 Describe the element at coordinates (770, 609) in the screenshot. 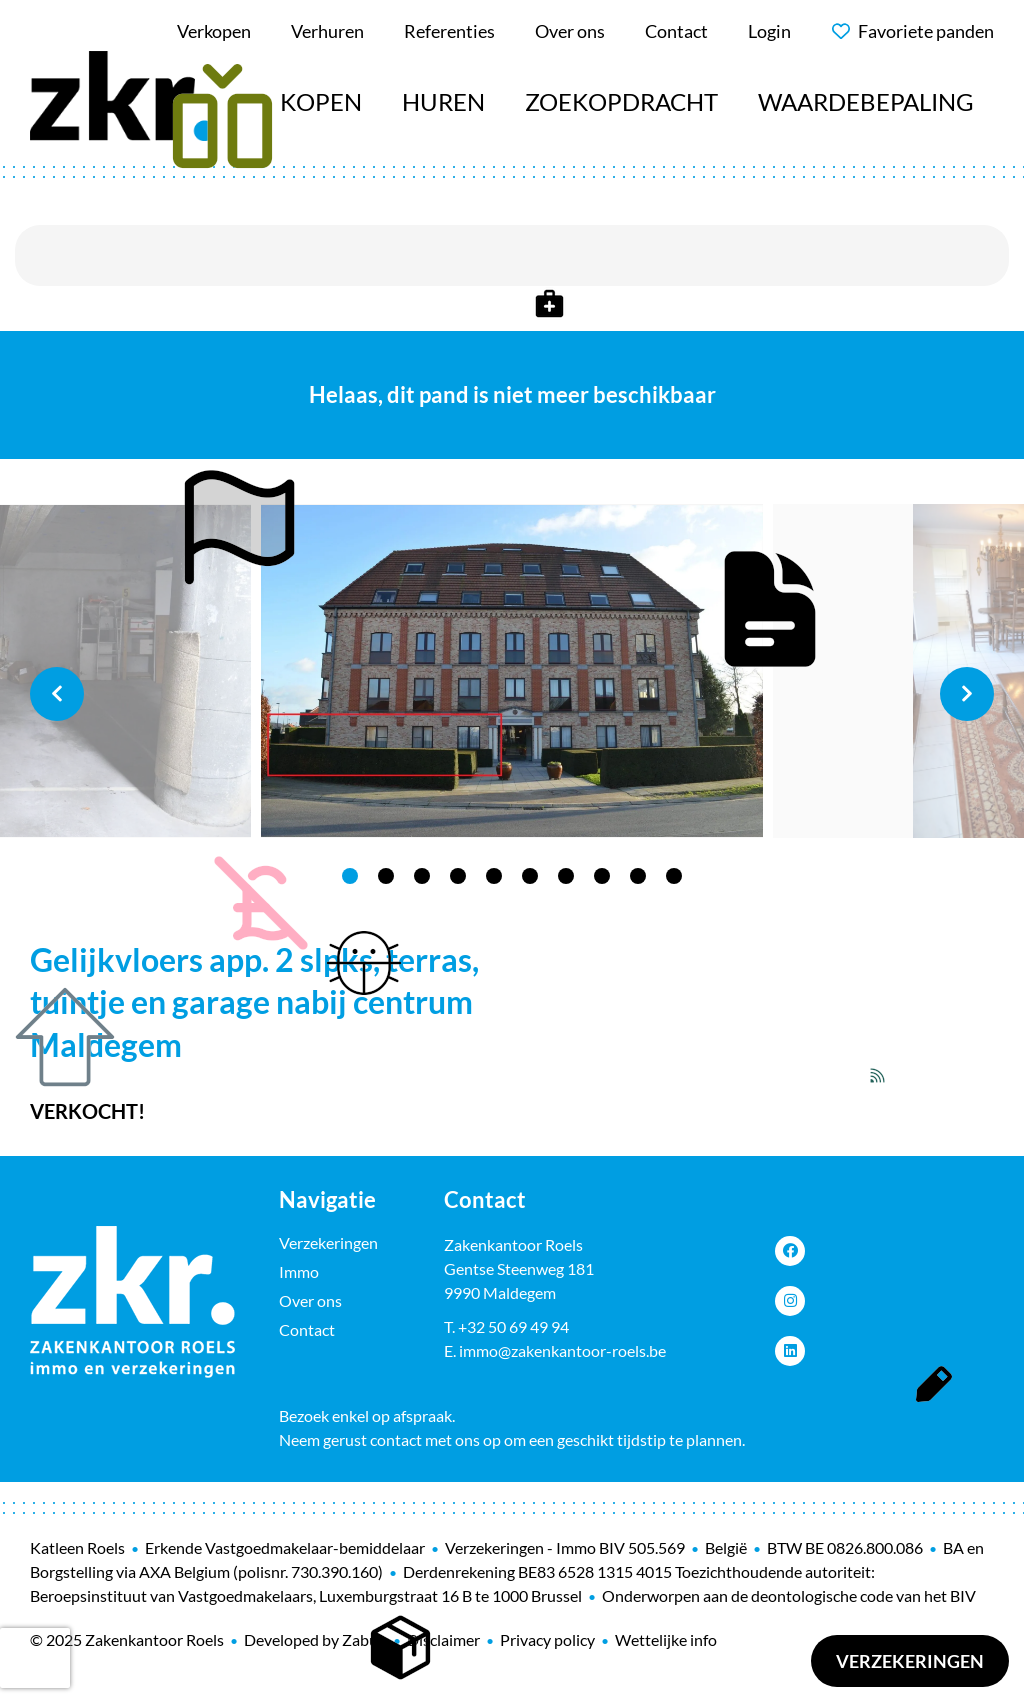

I see `view document details` at that location.